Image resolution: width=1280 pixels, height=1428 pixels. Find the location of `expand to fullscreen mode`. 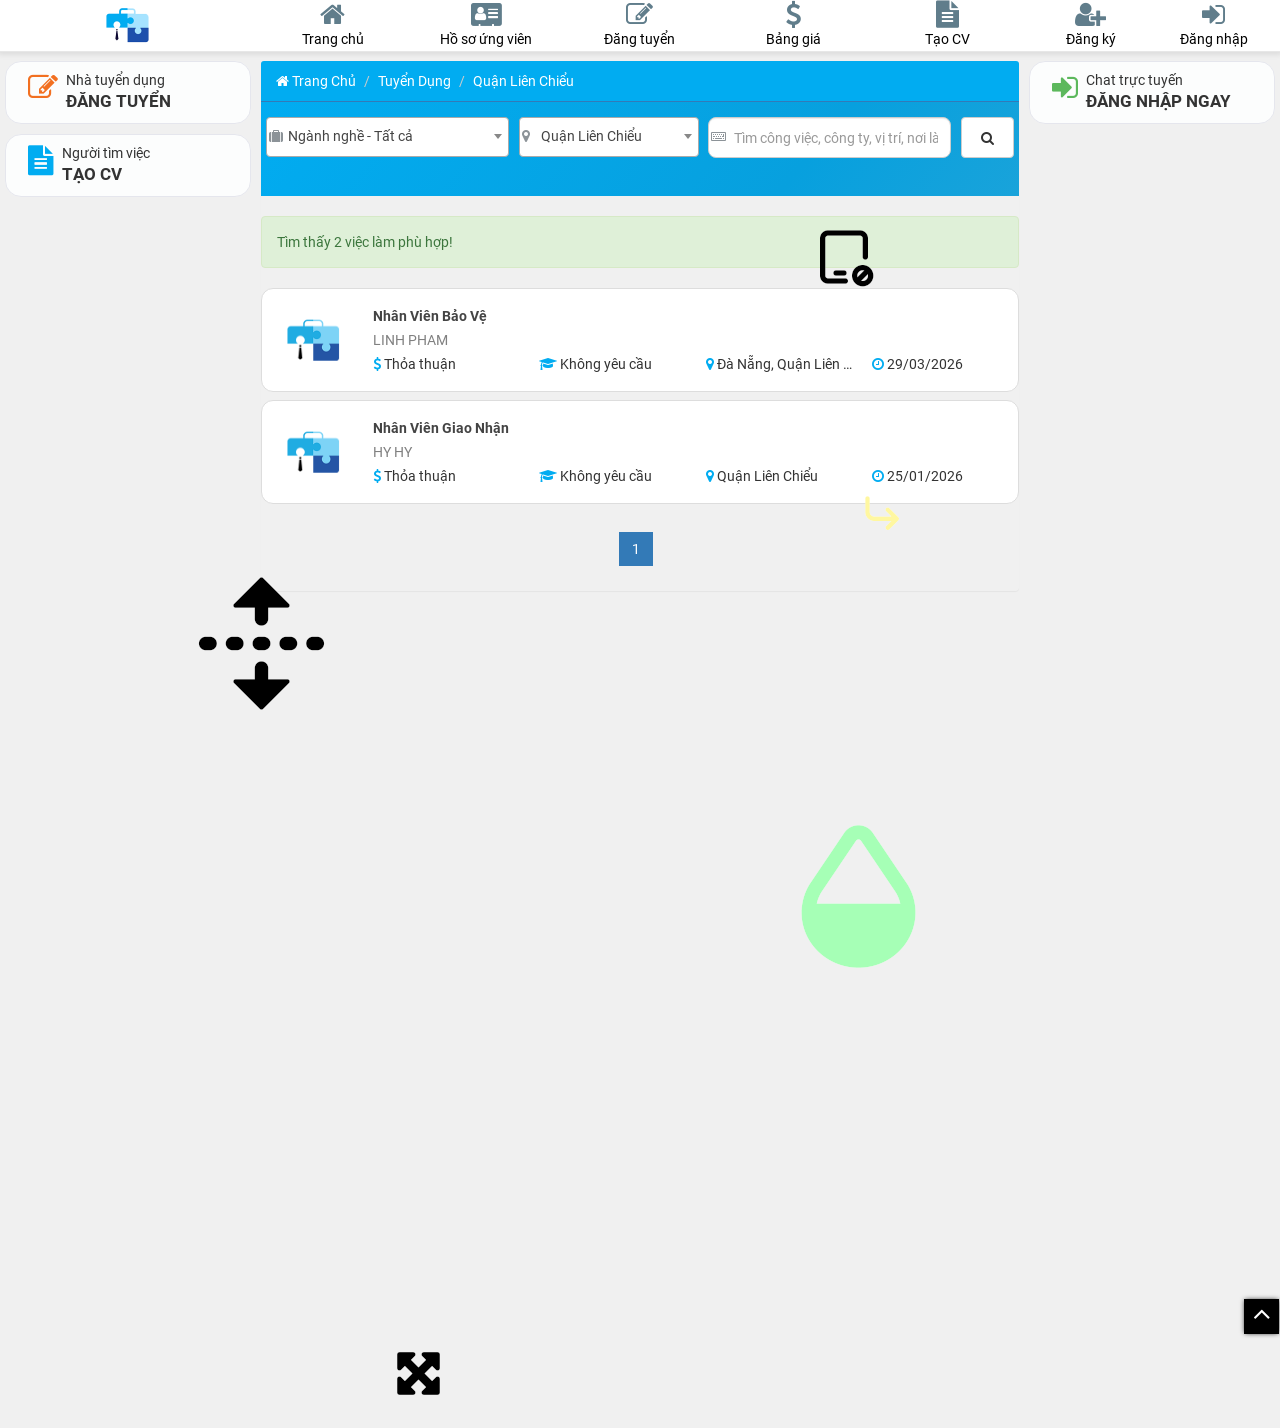

expand to fullscreen mode is located at coordinates (418, 1373).